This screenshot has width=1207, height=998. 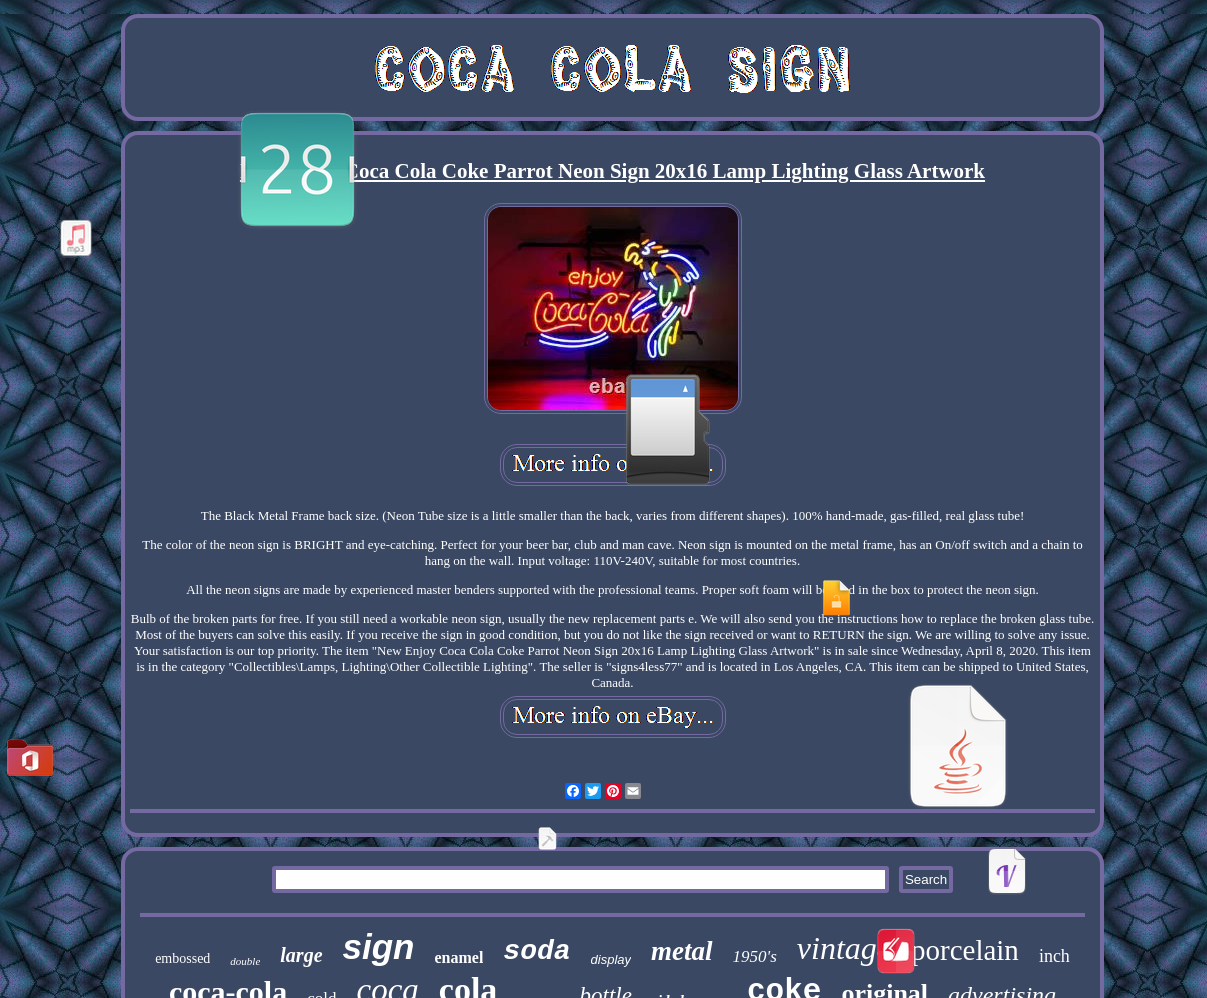 I want to click on java source code file, so click(x=958, y=746).